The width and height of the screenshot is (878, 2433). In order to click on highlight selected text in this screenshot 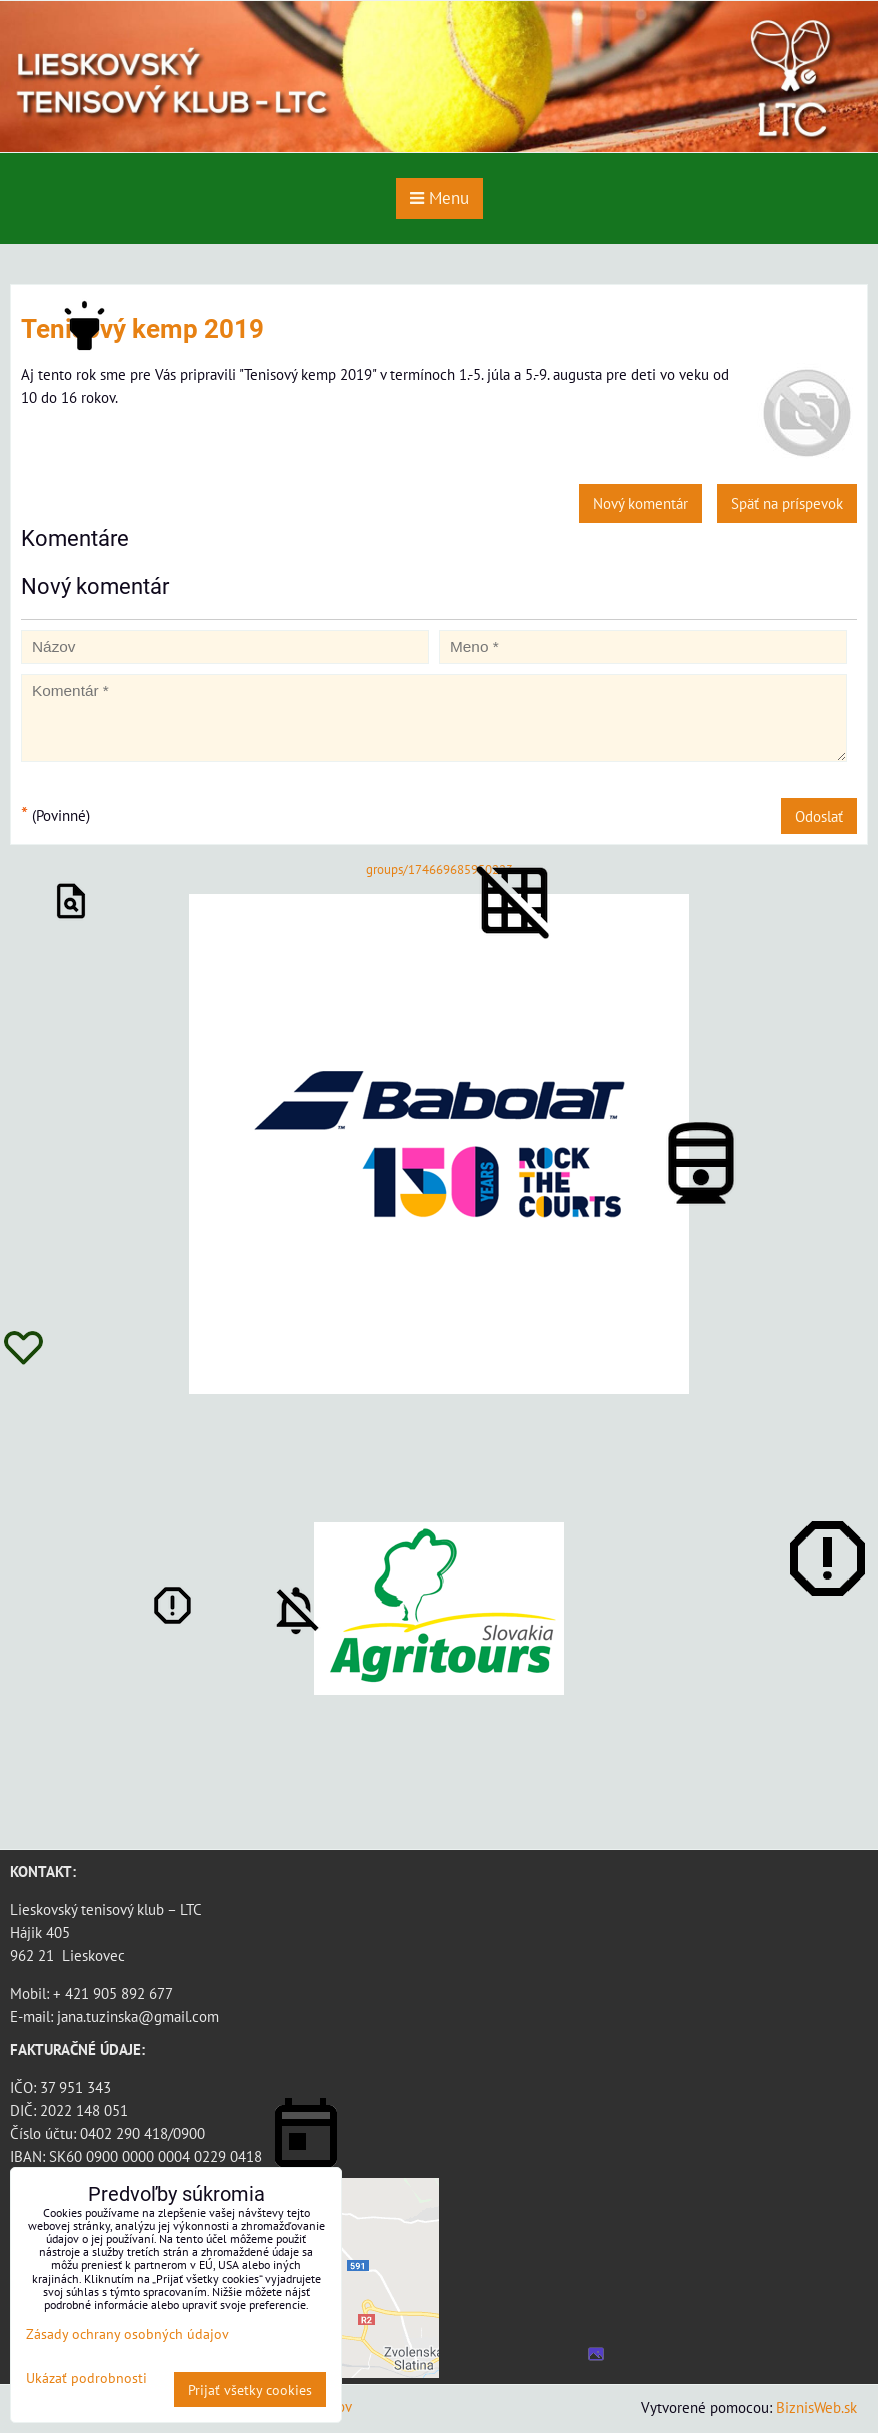, I will do `click(84, 325)`.